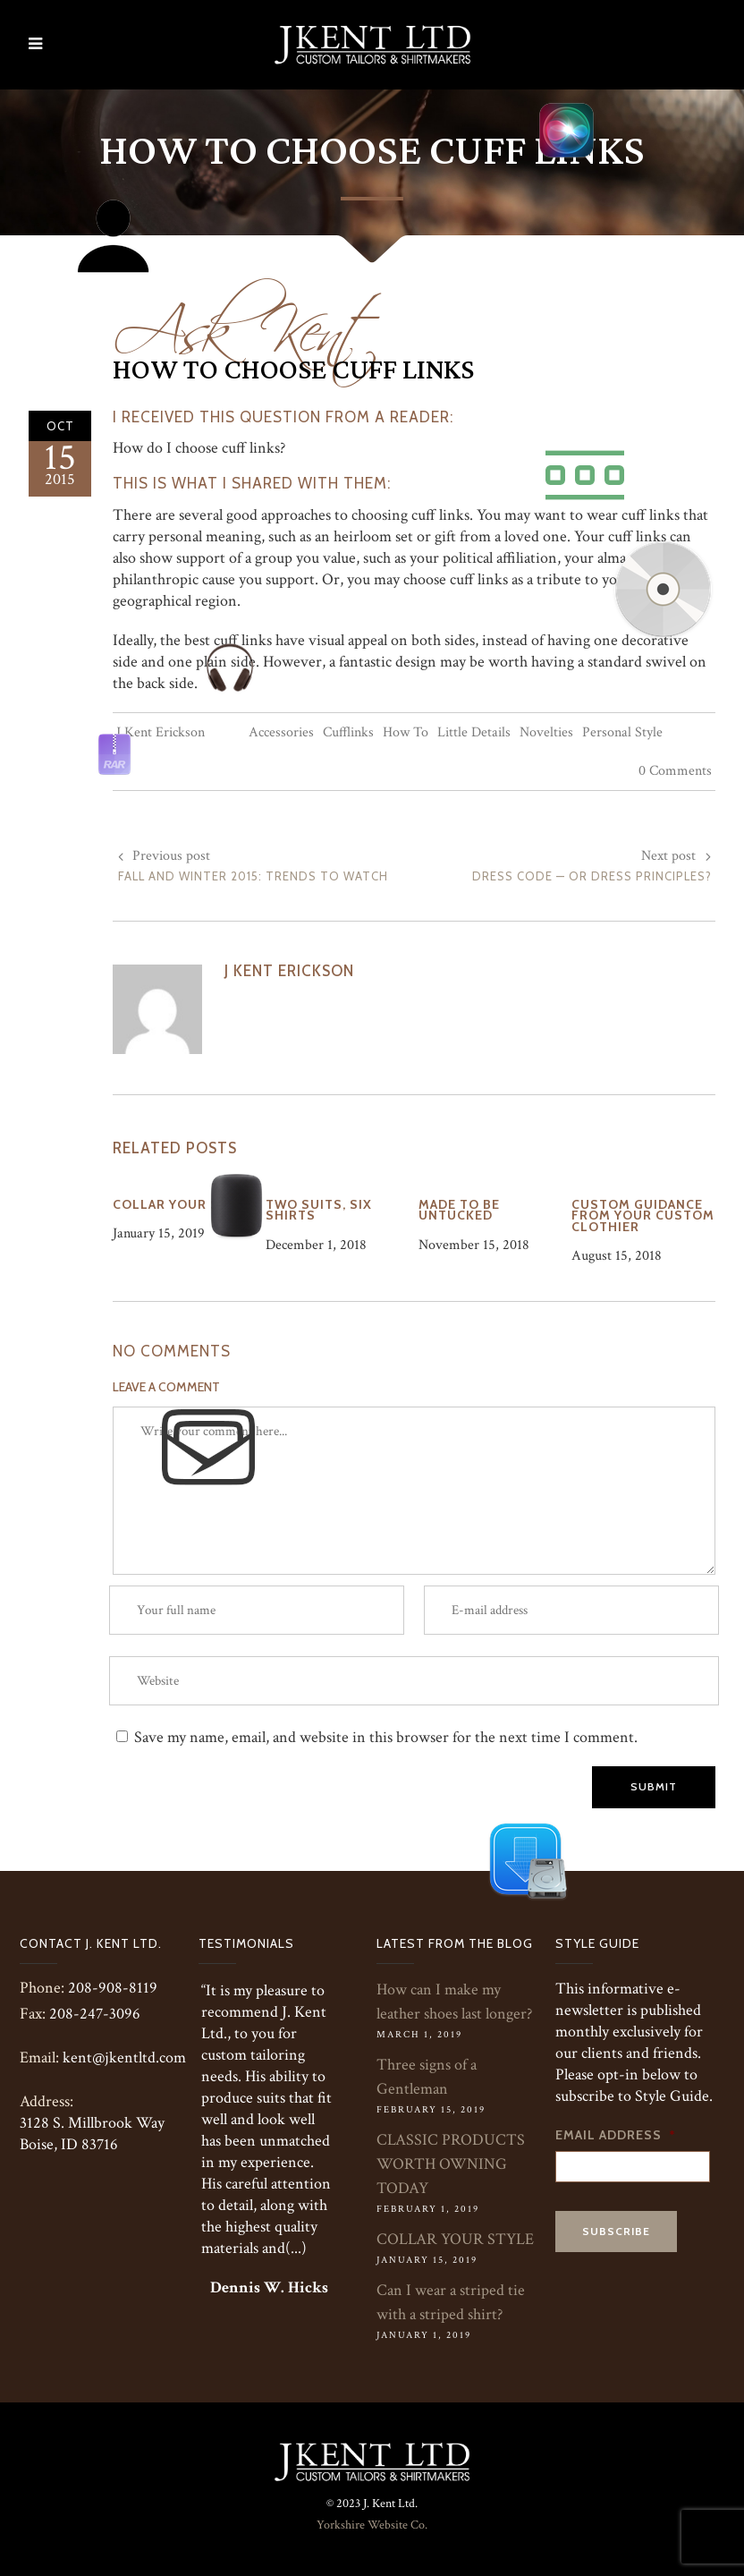 Image resolution: width=744 pixels, height=2576 pixels. I want to click on activate Siri voice assistant, so click(566, 130).